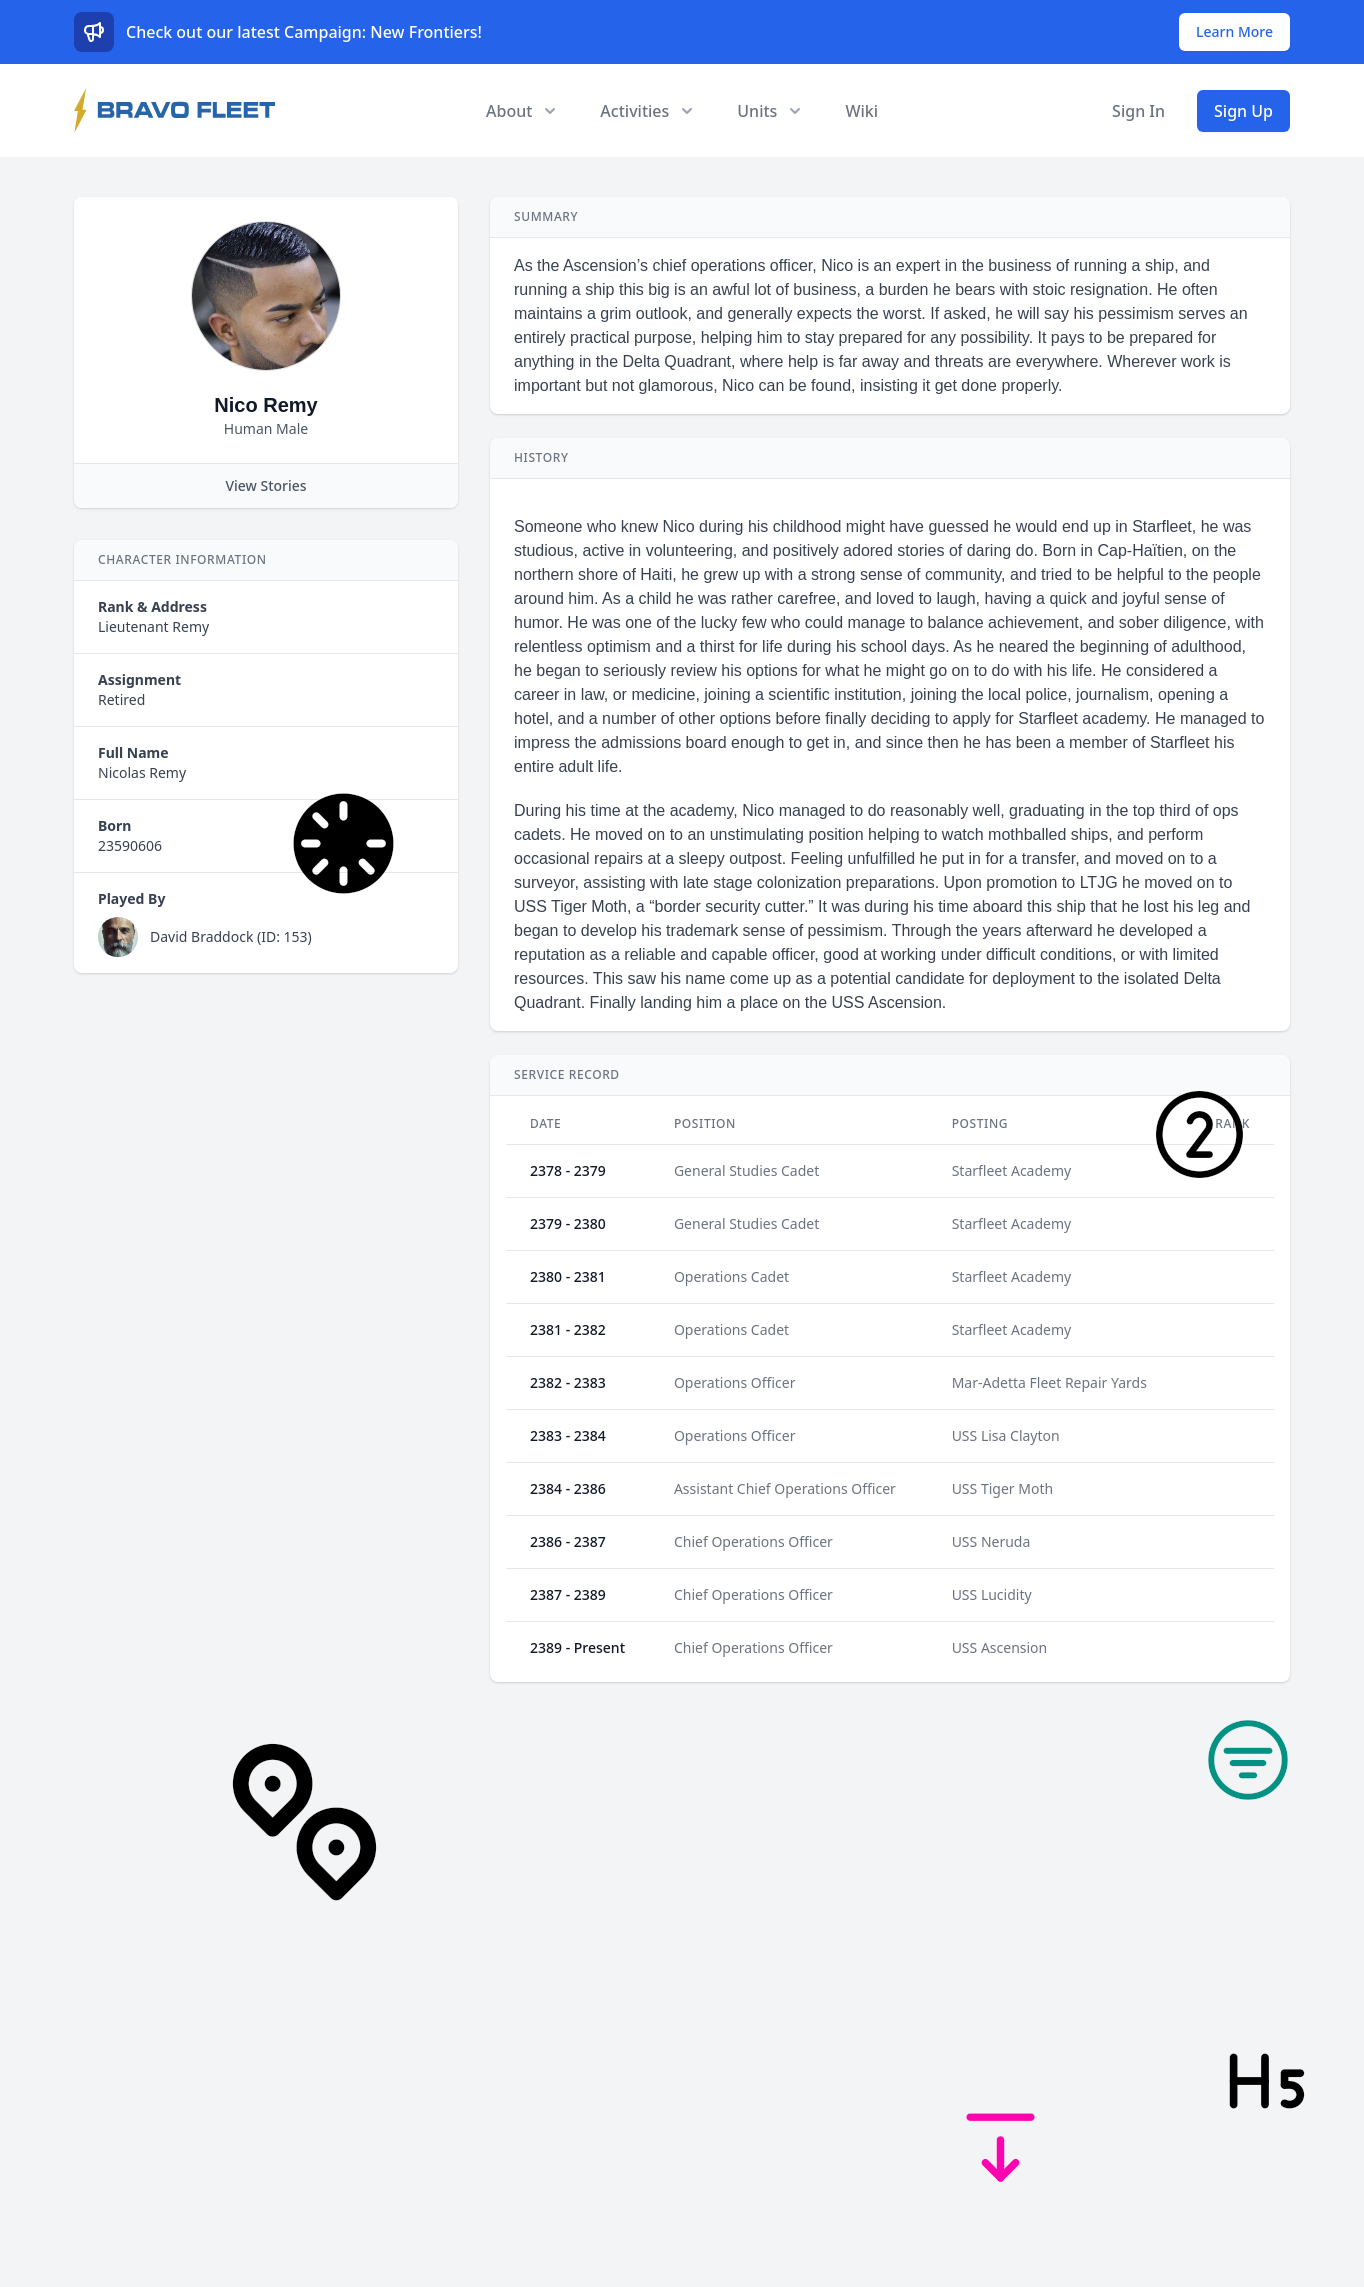 This screenshot has width=1364, height=2287. I want to click on open filter options, so click(1248, 1760).